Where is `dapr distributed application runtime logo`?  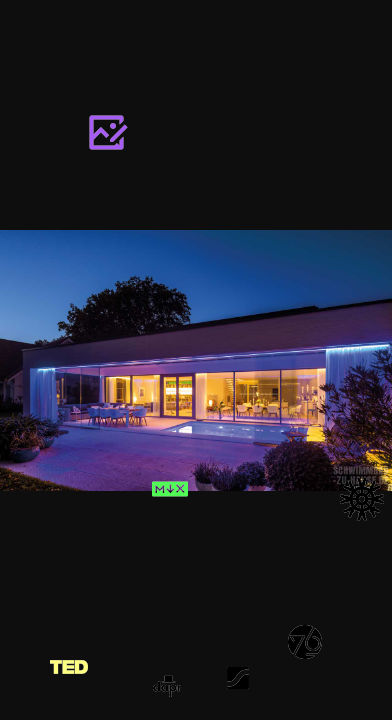 dapr distributed application runtime logo is located at coordinates (167, 686).